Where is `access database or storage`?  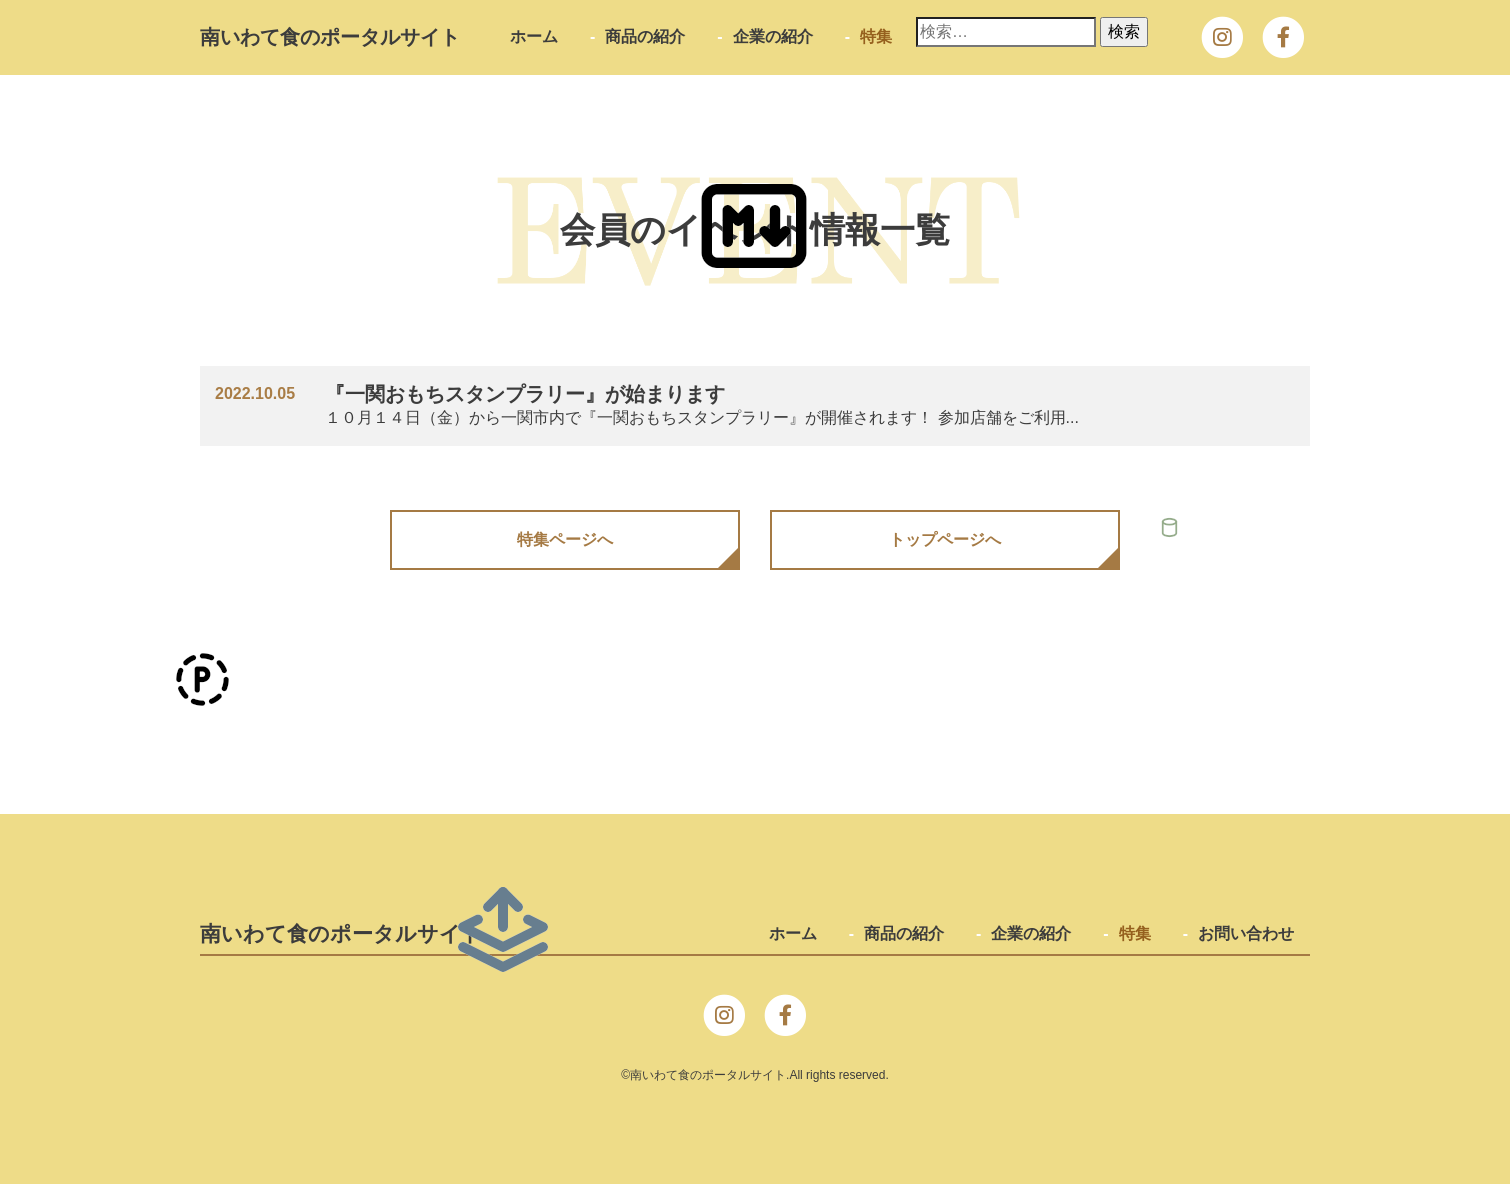 access database or storage is located at coordinates (1169, 527).